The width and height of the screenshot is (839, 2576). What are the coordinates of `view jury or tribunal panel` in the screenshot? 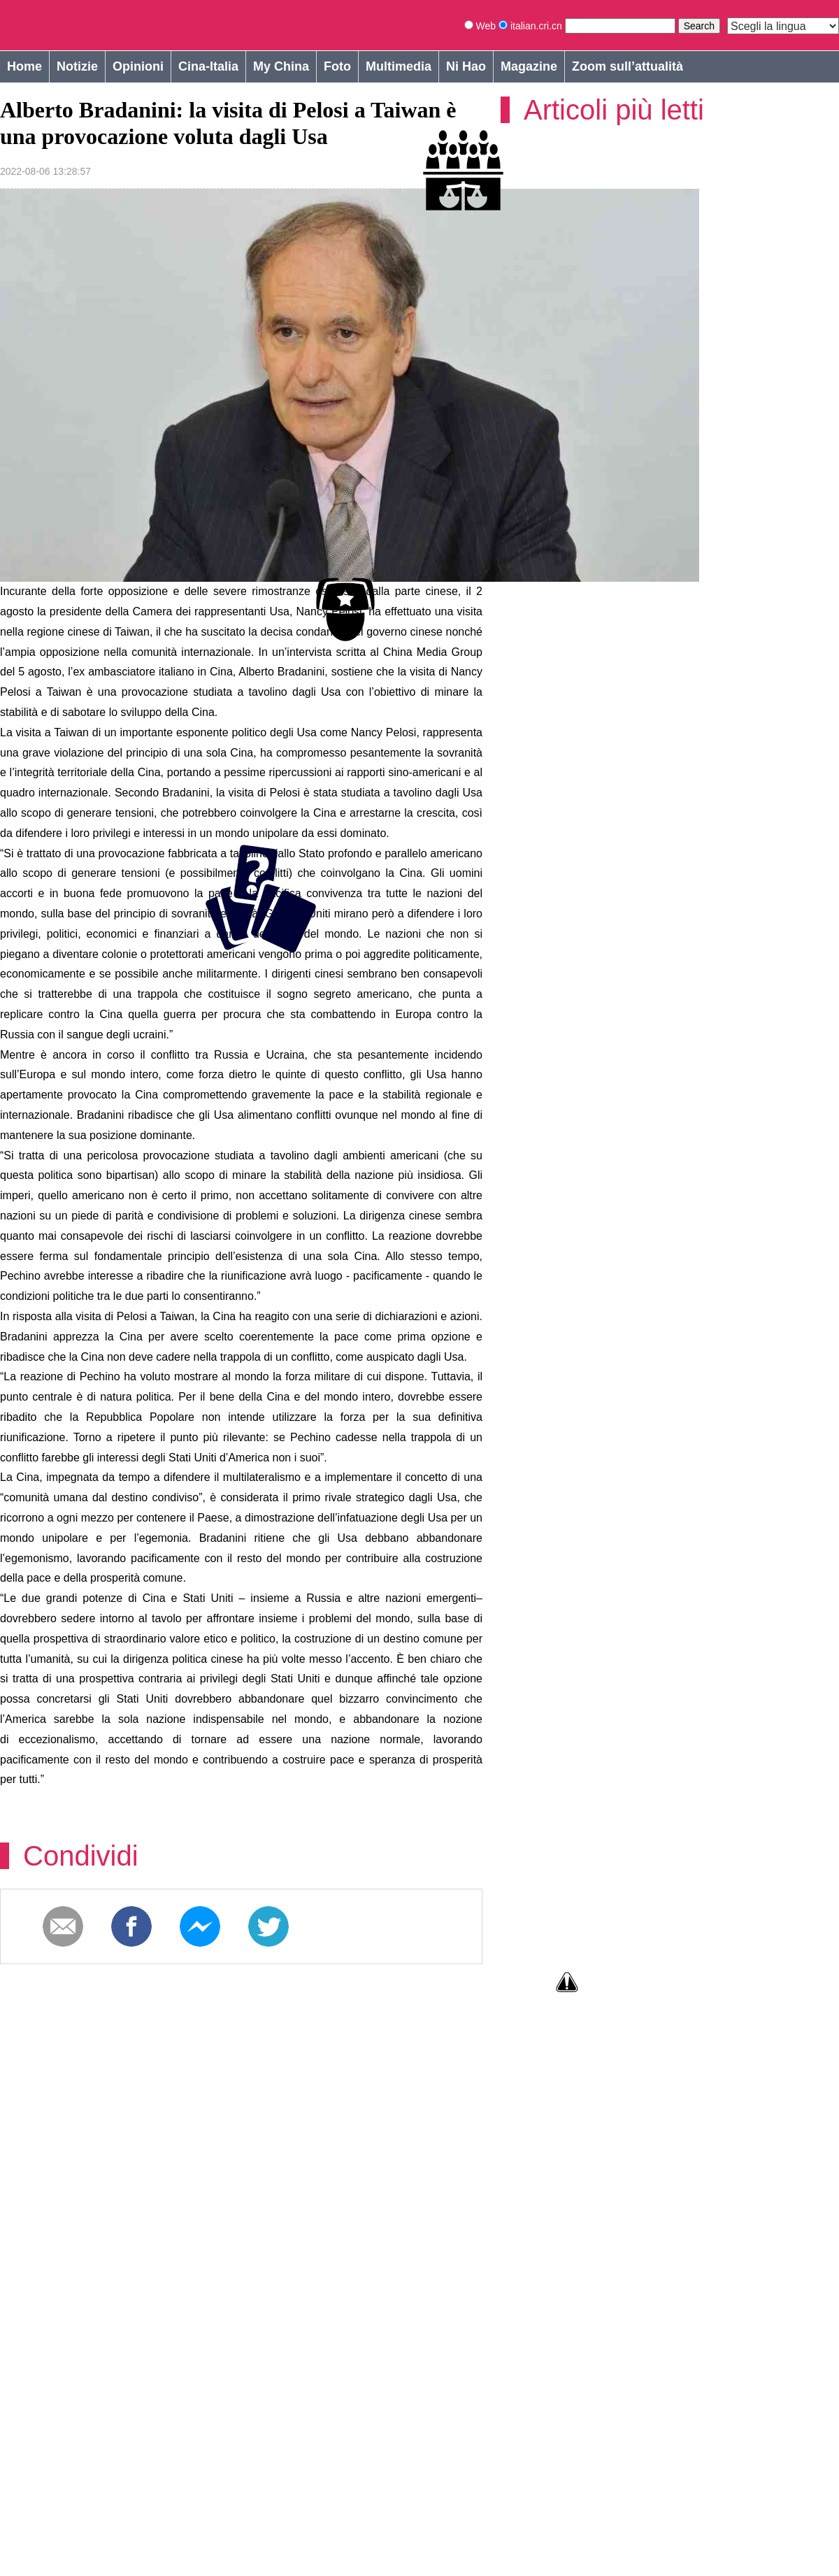 It's located at (463, 170).